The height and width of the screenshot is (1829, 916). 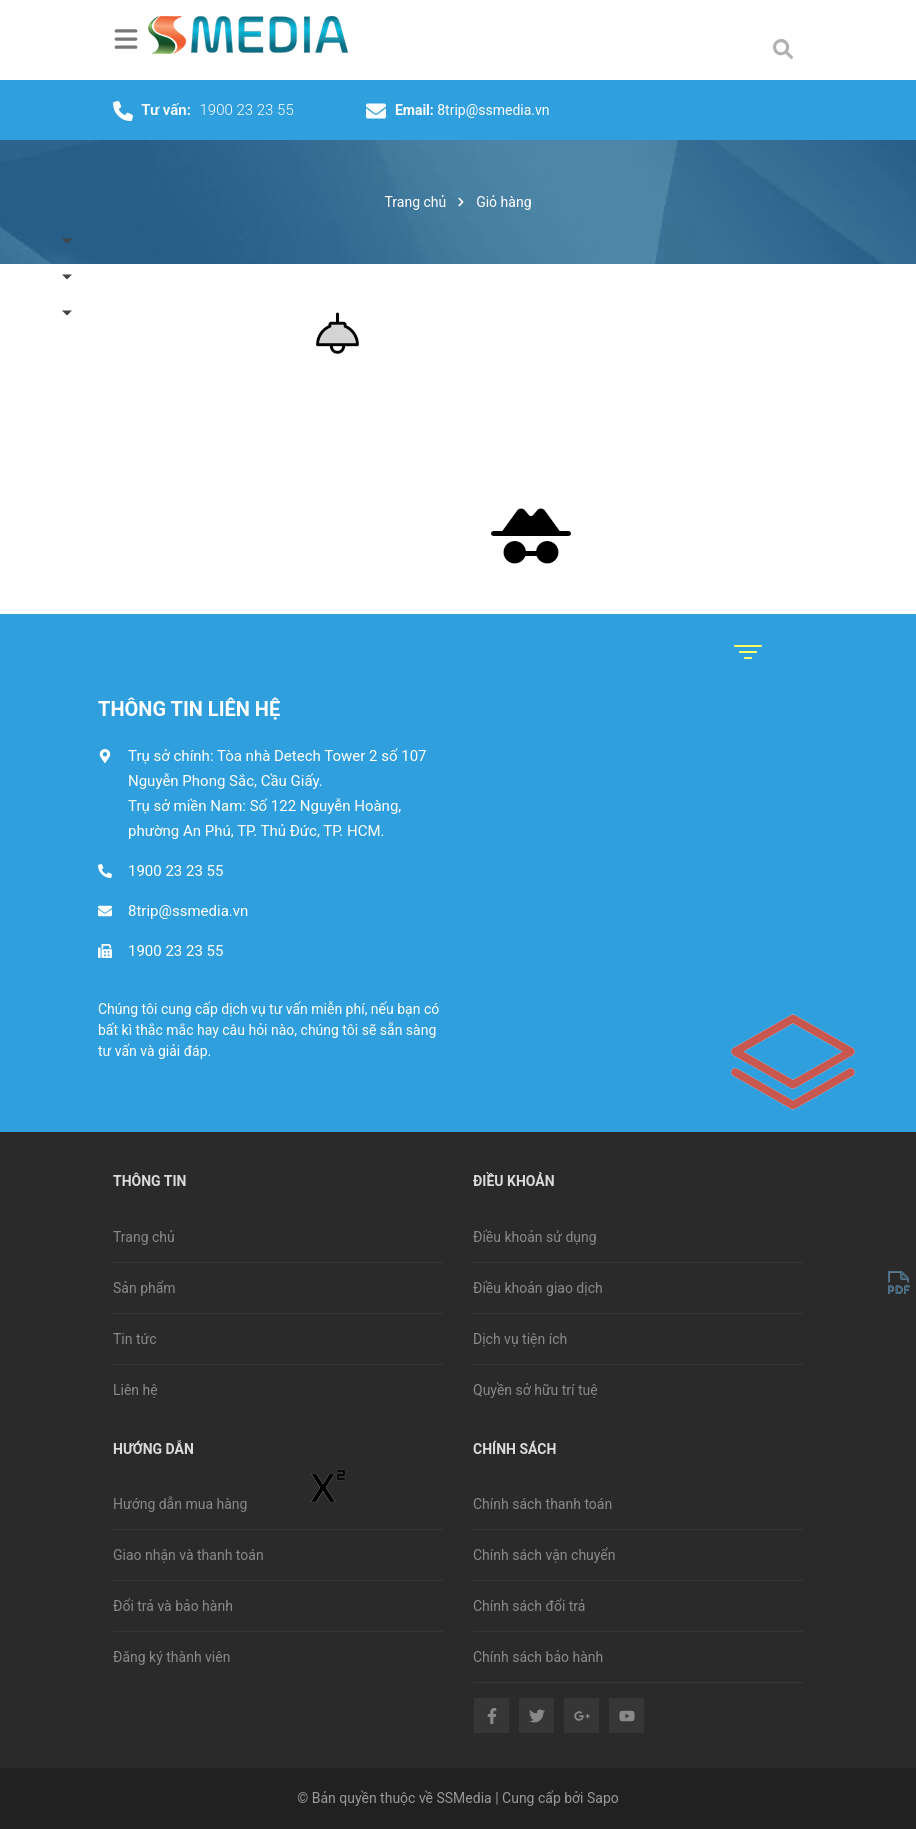 I want to click on filter or sort list items, so click(x=748, y=651).